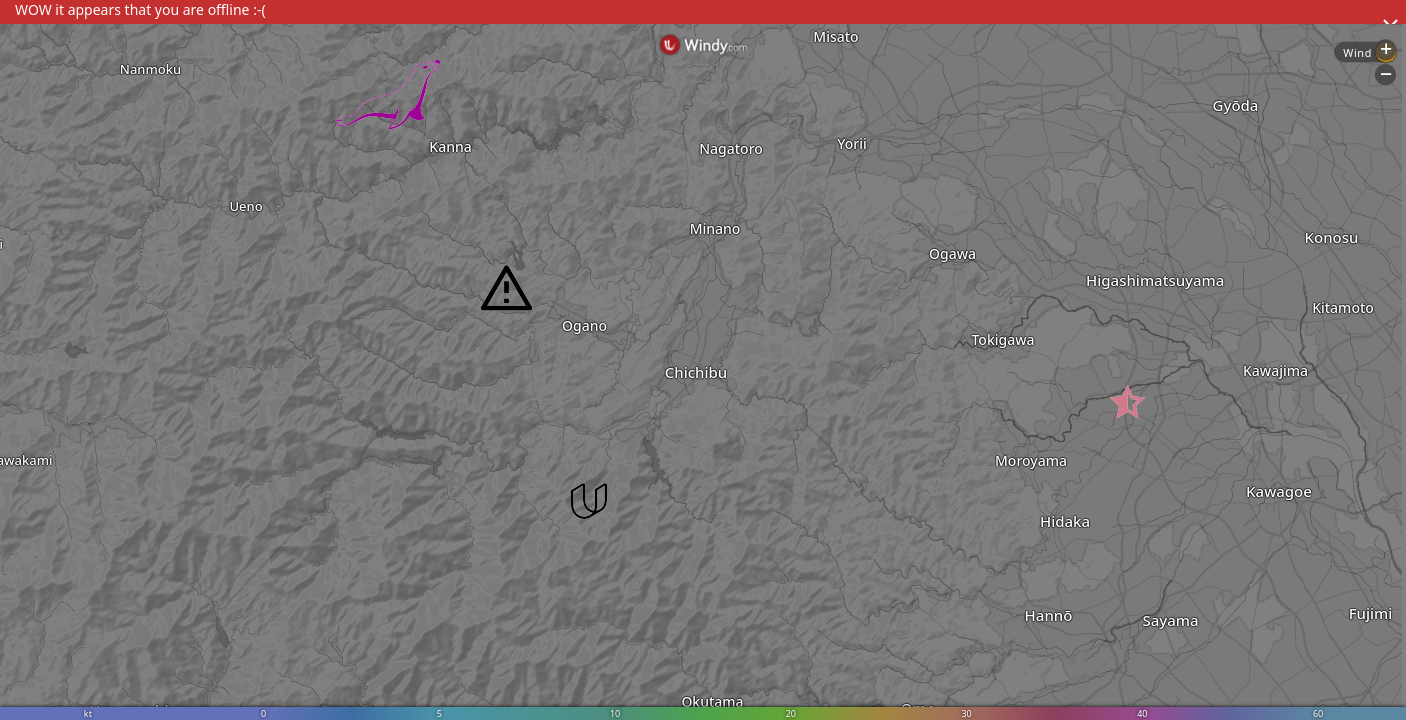 The image size is (1406, 720). I want to click on open the Udacity learning platform, so click(589, 501).